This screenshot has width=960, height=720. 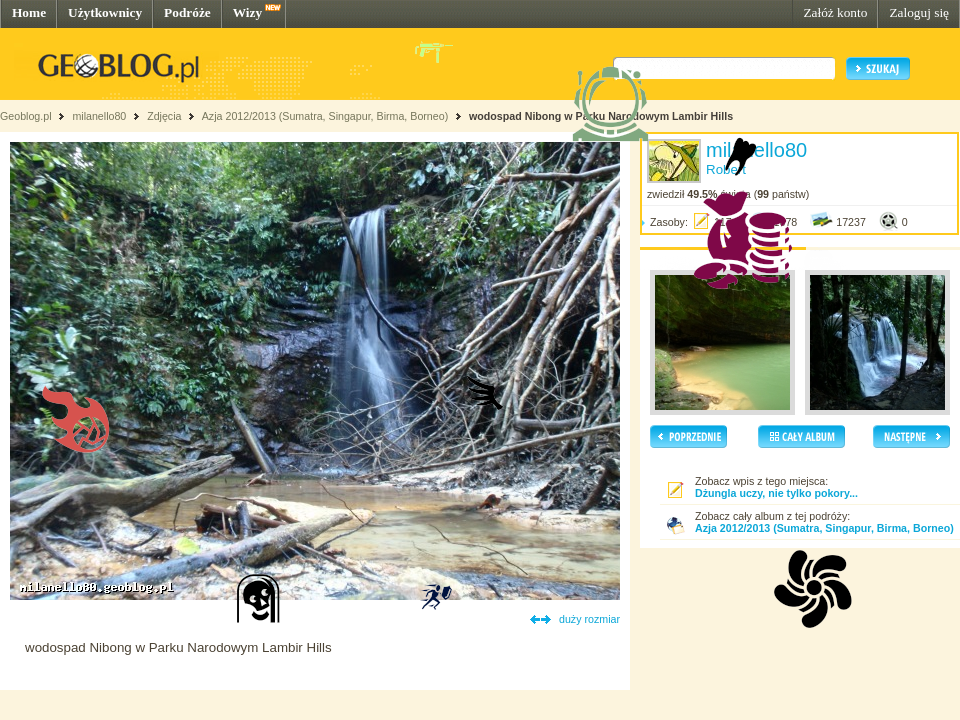 What do you see at coordinates (436, 597) in the screenshot?
I see `activate shield bash ability` at bounding box center [436, 597].